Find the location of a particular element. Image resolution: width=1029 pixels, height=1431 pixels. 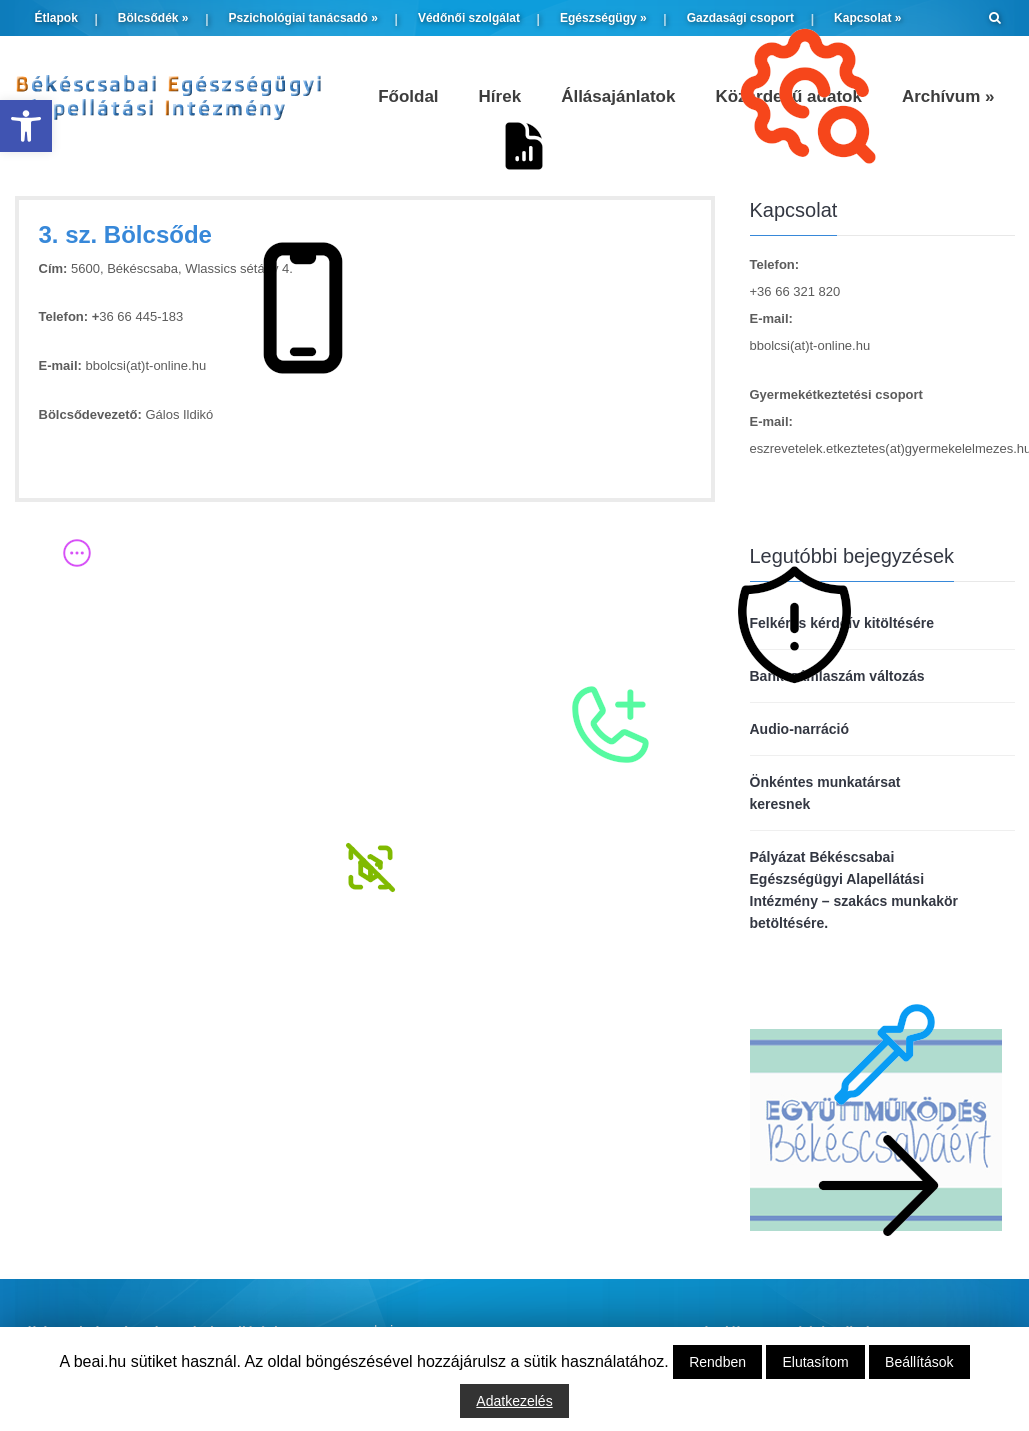

view more options is located at coordinates (77, 553).